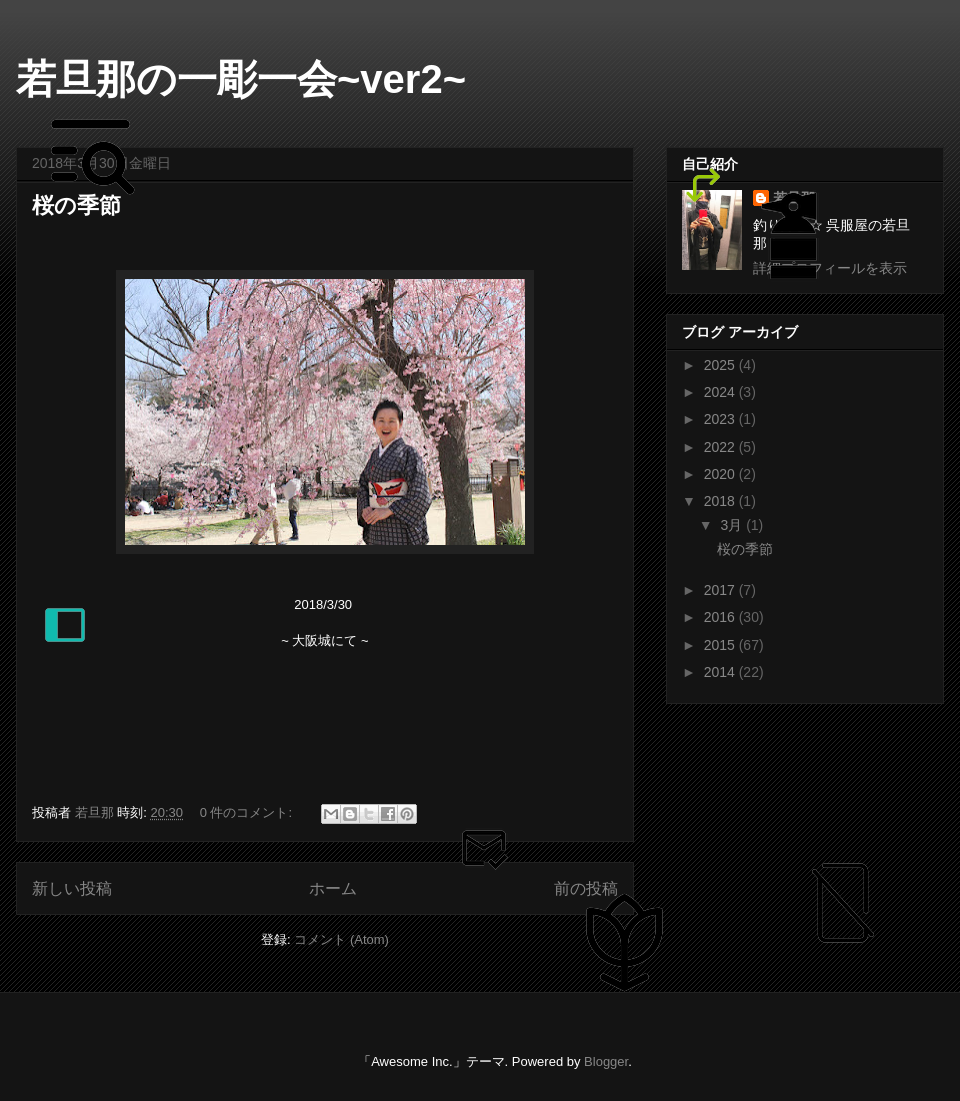  Describe the element at coordinates (703, 185) in the screenshot. I see `resize element diagonally` at that location.